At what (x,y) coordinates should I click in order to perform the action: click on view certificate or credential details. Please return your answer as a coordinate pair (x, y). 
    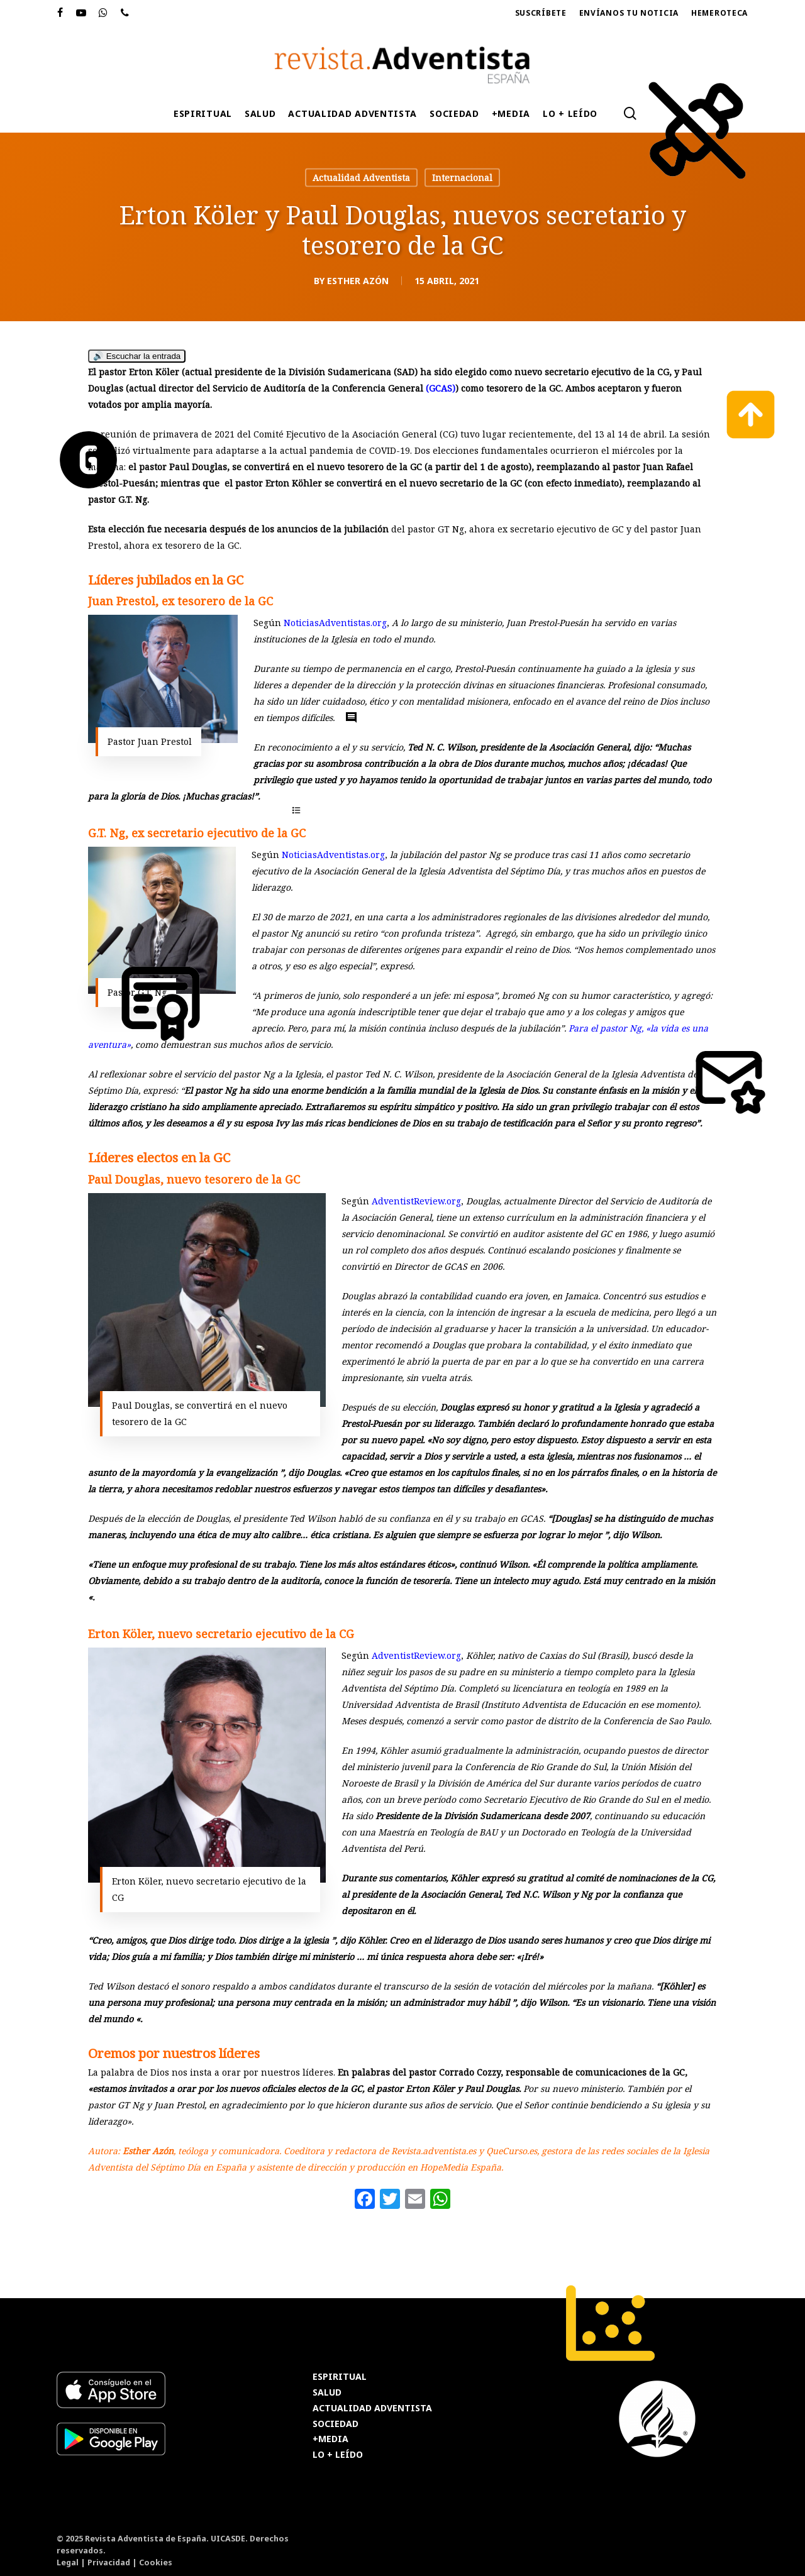
    Looking at the image, I should click on (160, 998).